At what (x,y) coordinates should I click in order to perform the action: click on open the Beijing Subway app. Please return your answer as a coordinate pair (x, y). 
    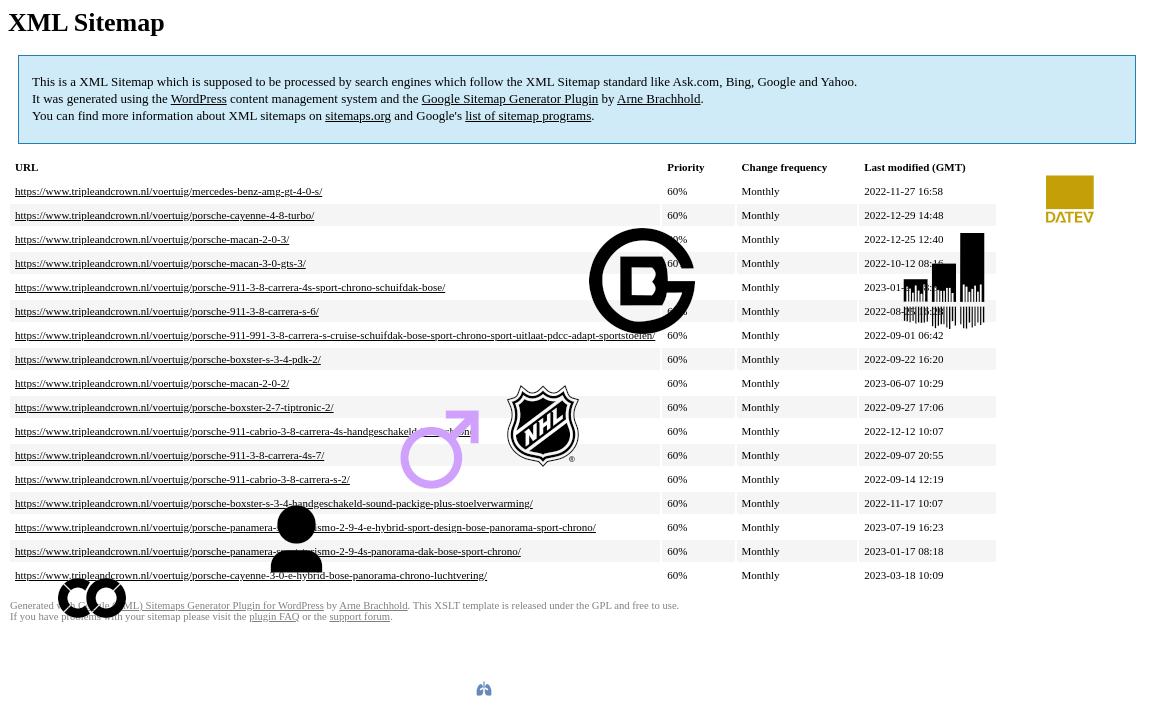
    Looking at the image, I should click on (642, 281).